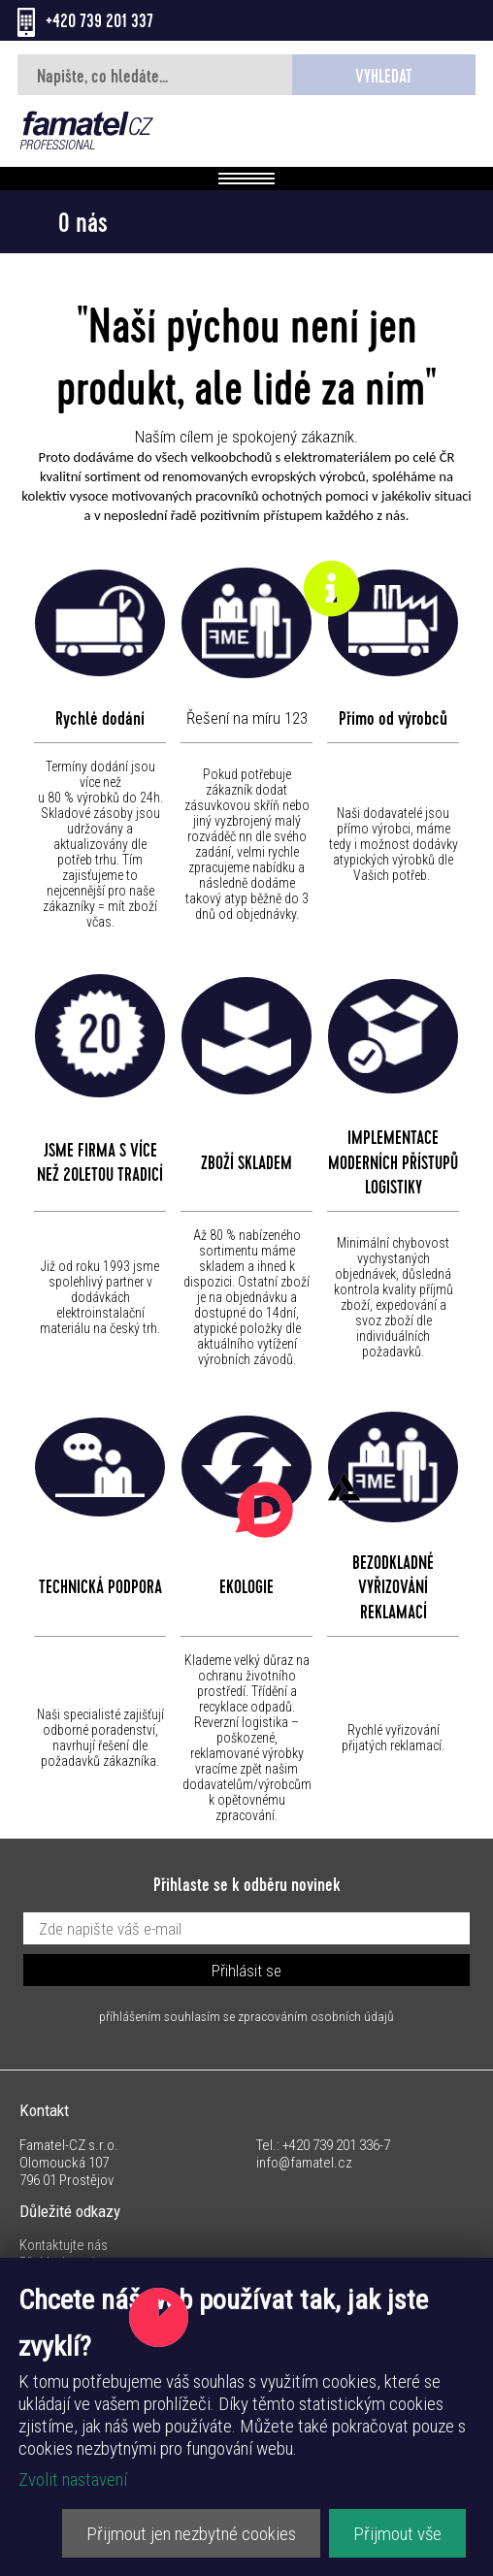 The width and height of the screenshot is (493, 2576). What do you see at coordinates (265, 1510) in the screenshot?
I see `disqus commenting platform logo` at bounding box center [265, 1510].